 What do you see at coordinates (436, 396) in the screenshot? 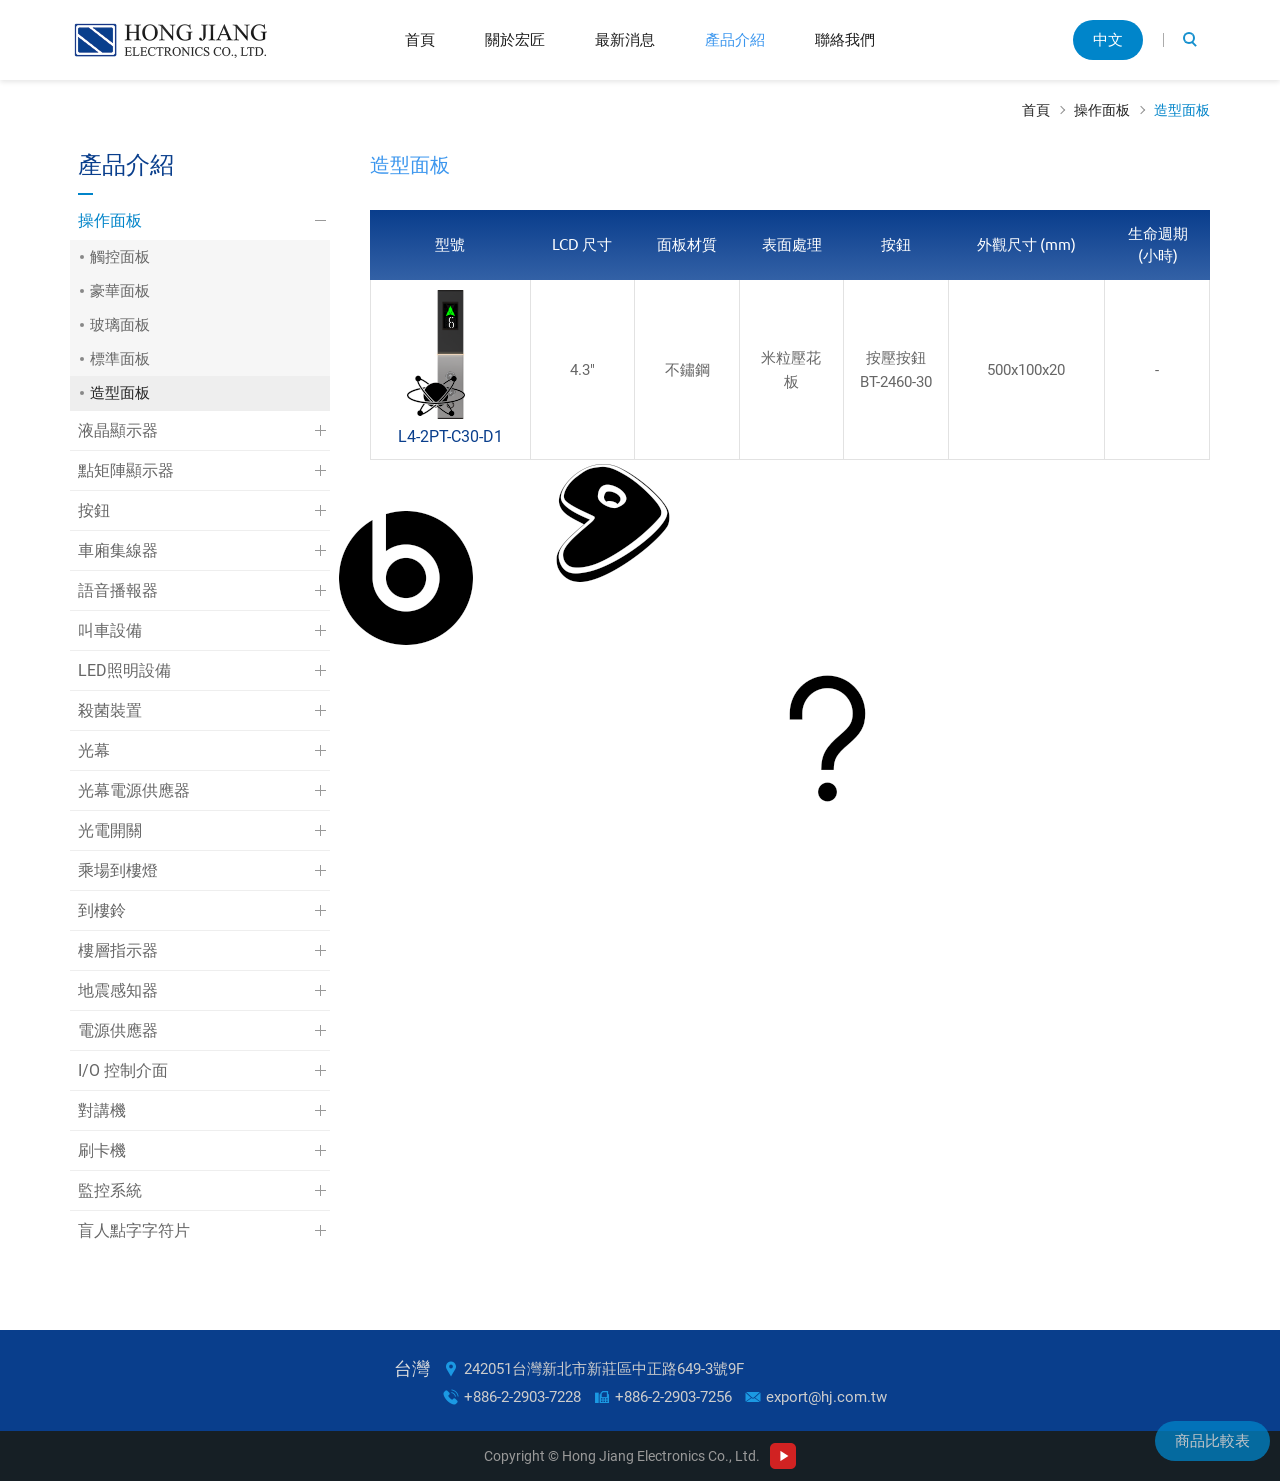
I see `proteus software logo` at bounding box center [436, 396].